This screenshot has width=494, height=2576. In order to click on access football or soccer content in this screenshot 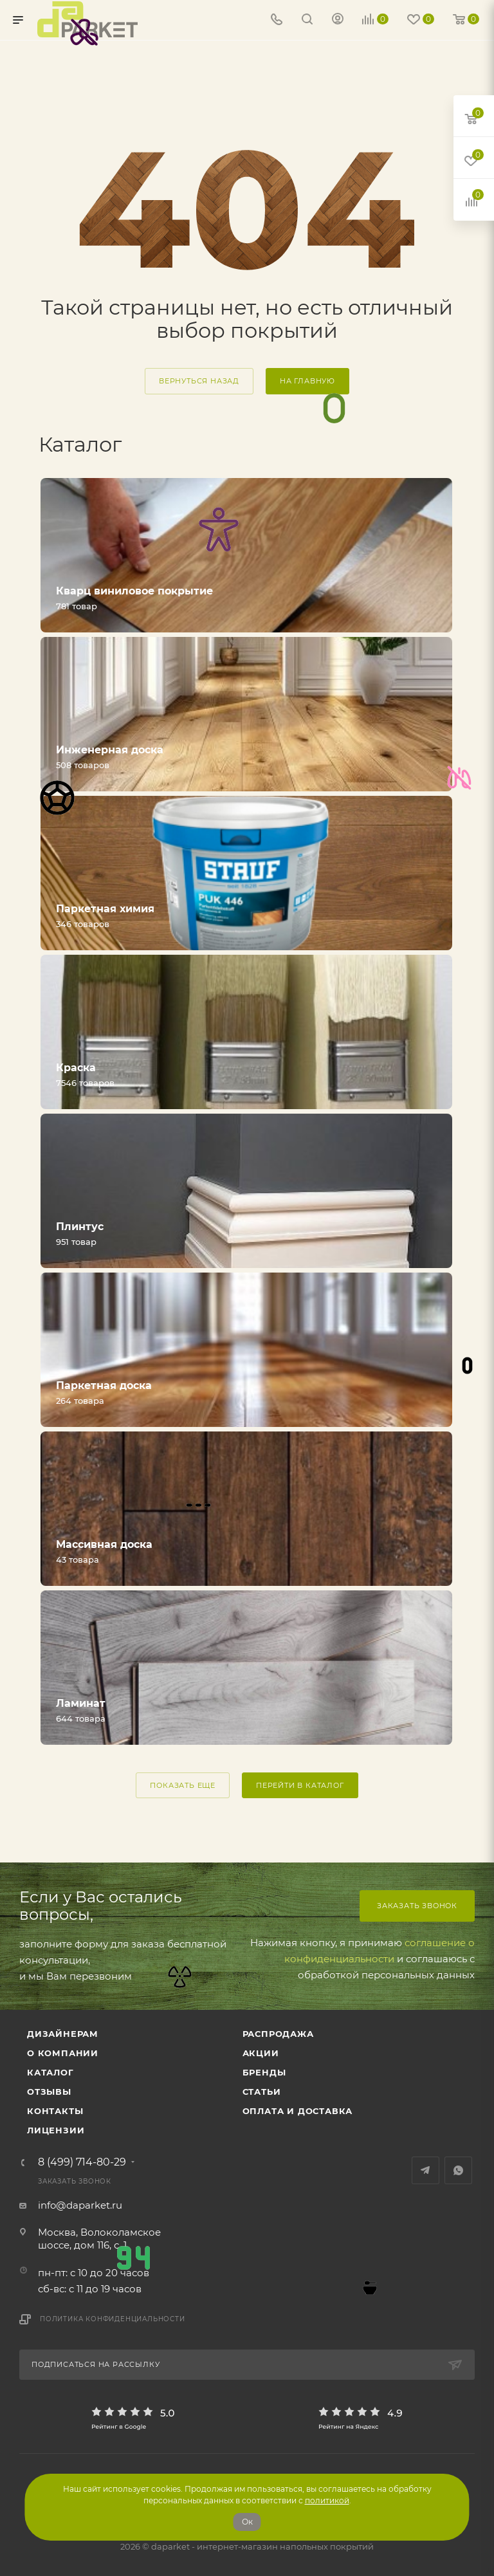, I will do `click(57, 798)`.